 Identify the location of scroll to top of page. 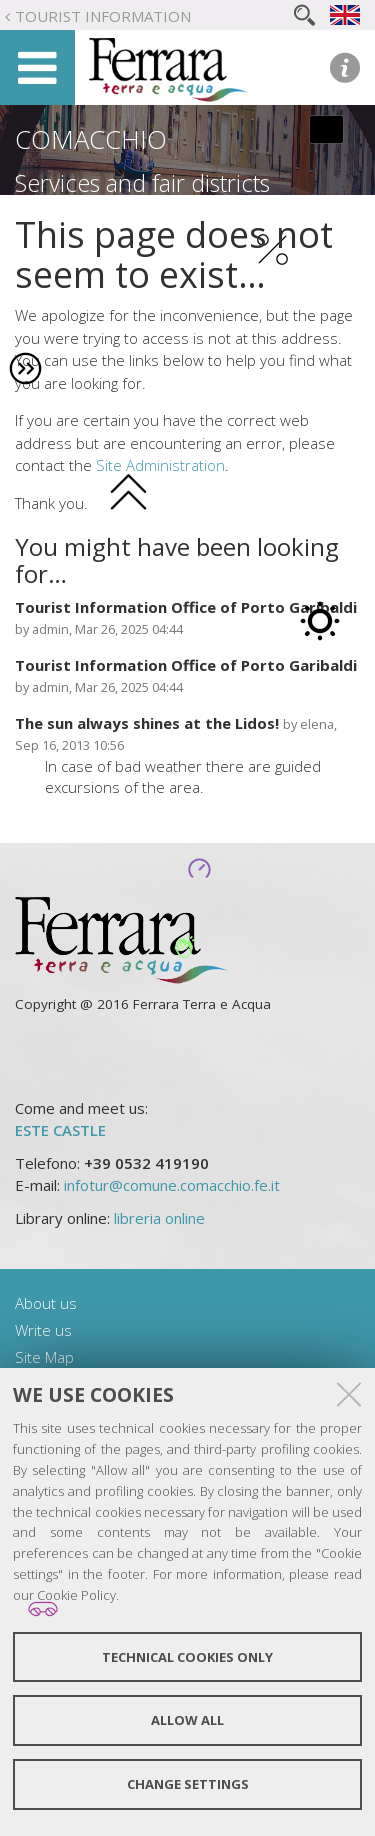
(128, 493).